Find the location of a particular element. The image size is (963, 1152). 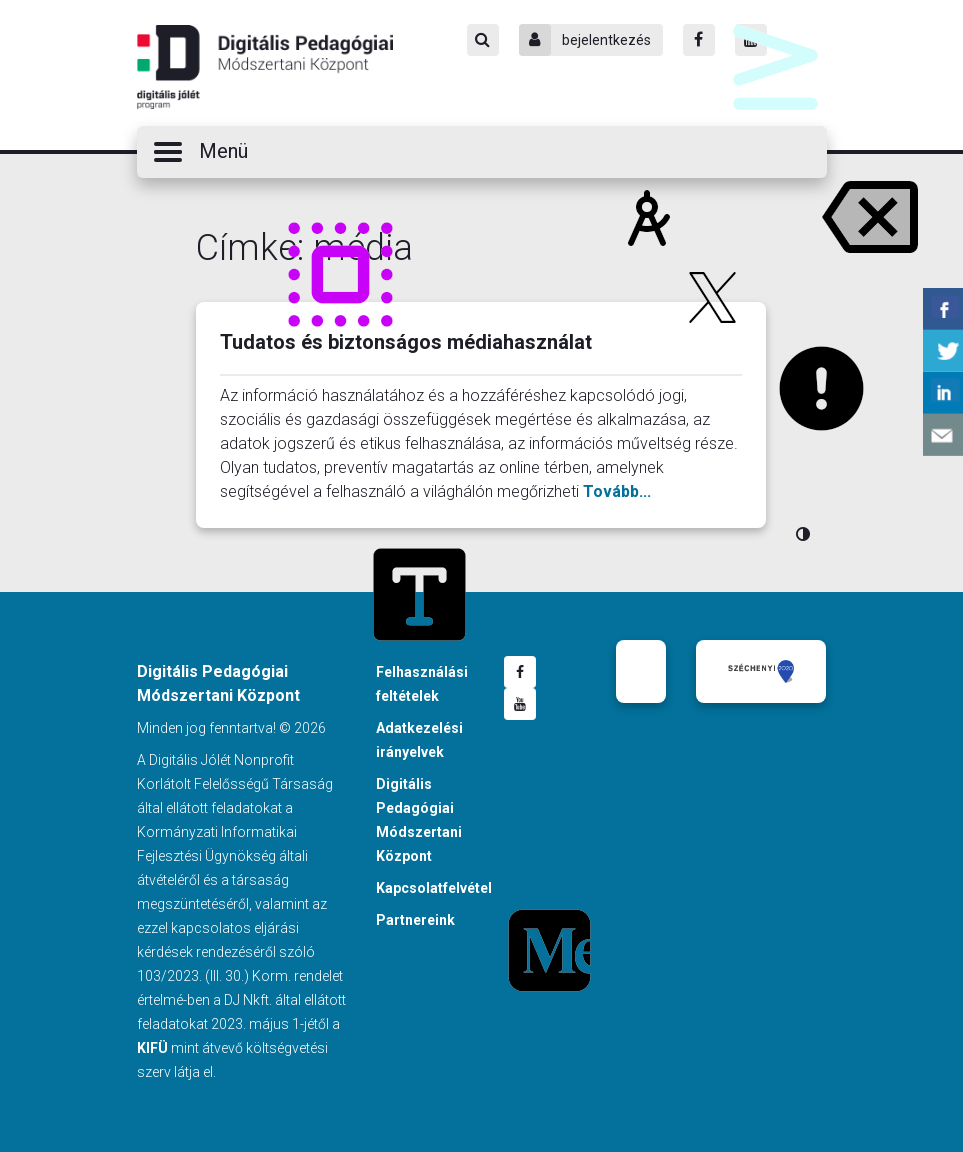

open the X (formerly Twitter) app is located at coordinates (712, 297).